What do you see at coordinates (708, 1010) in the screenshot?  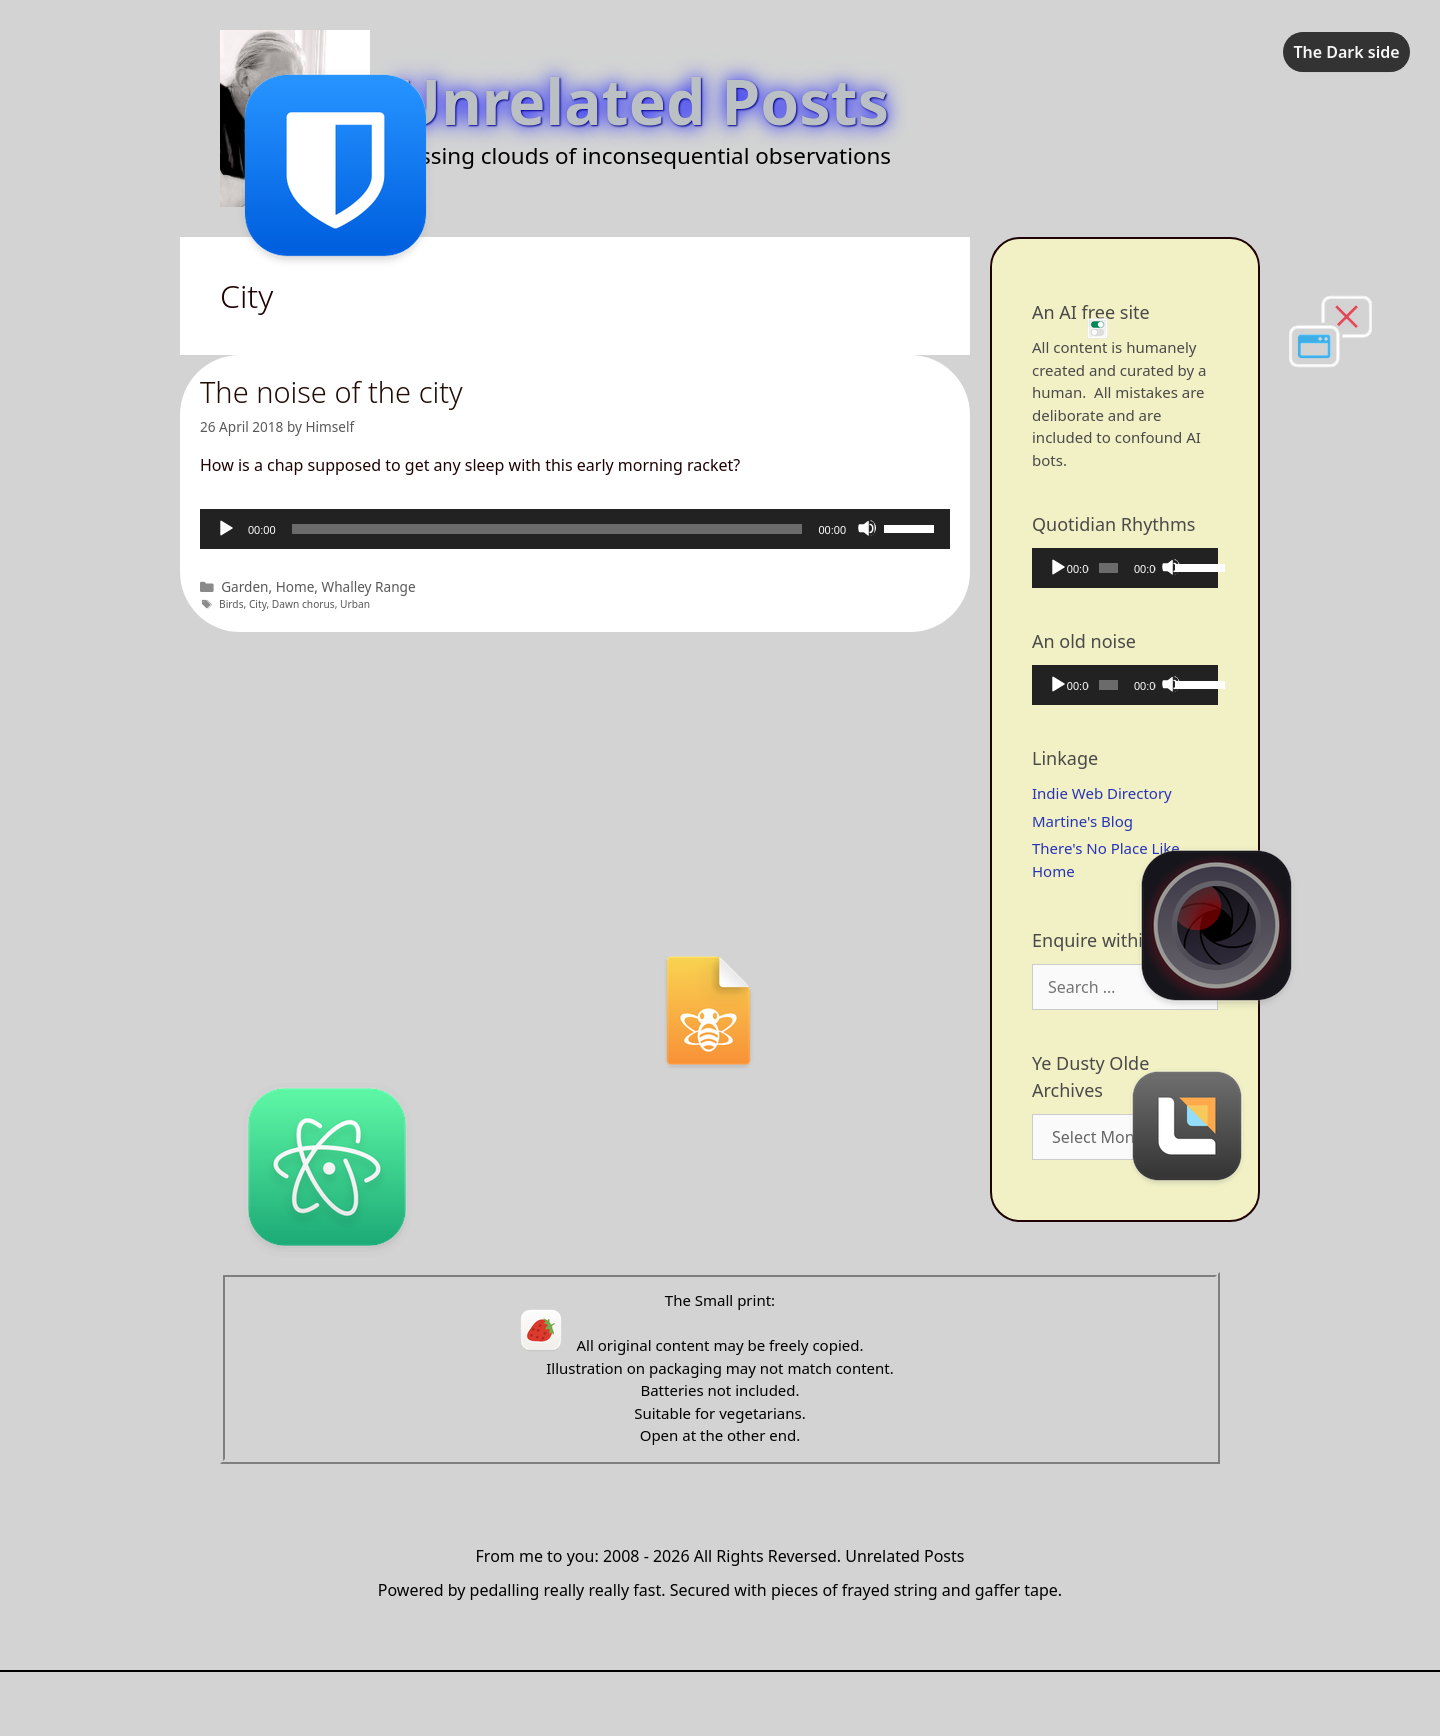 I see `open a freeplane mind mapping file` at bounding box center [708, 1010].